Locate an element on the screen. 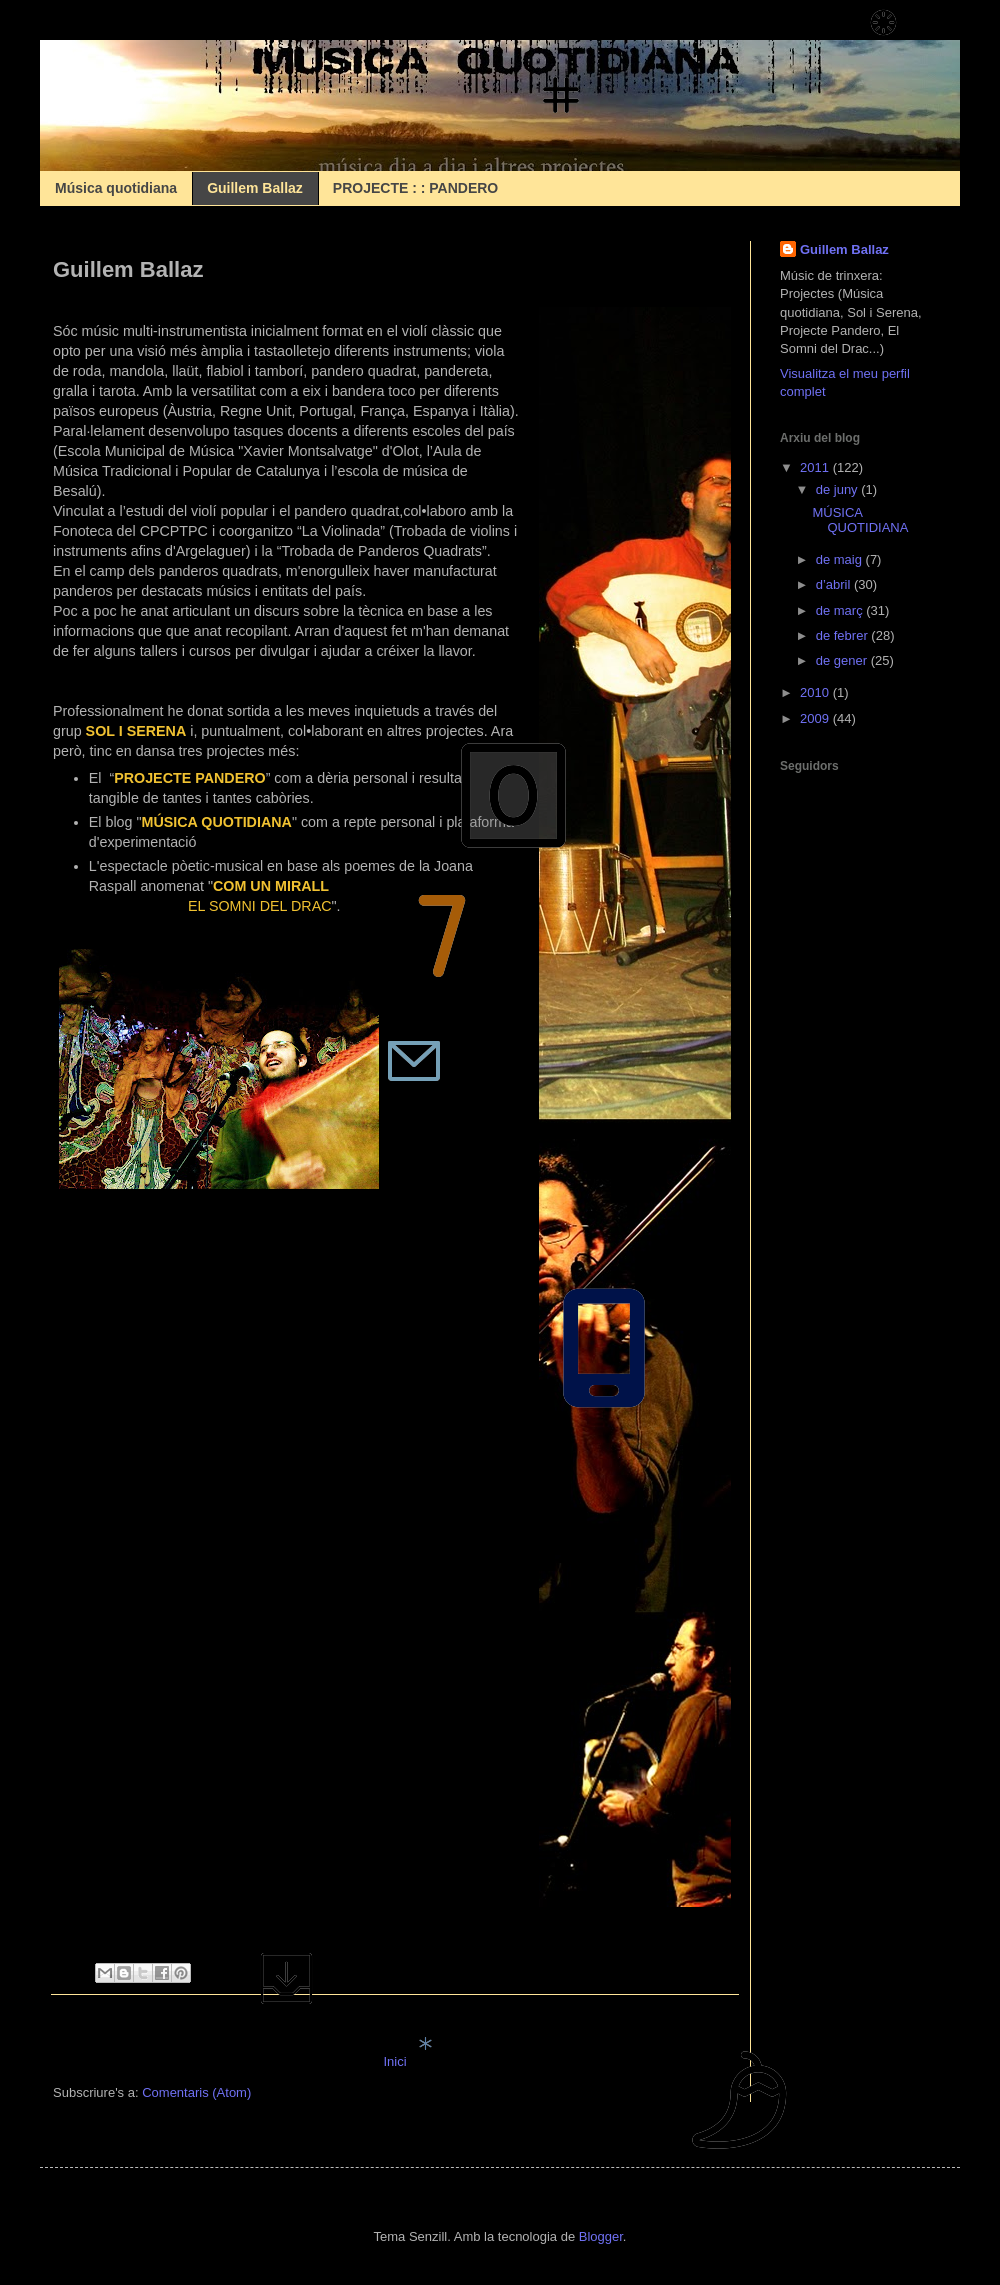 The width and height of the screenshot is (1000, 2285). indicates spicy or hot food items is located at coordinates (744, 2103).